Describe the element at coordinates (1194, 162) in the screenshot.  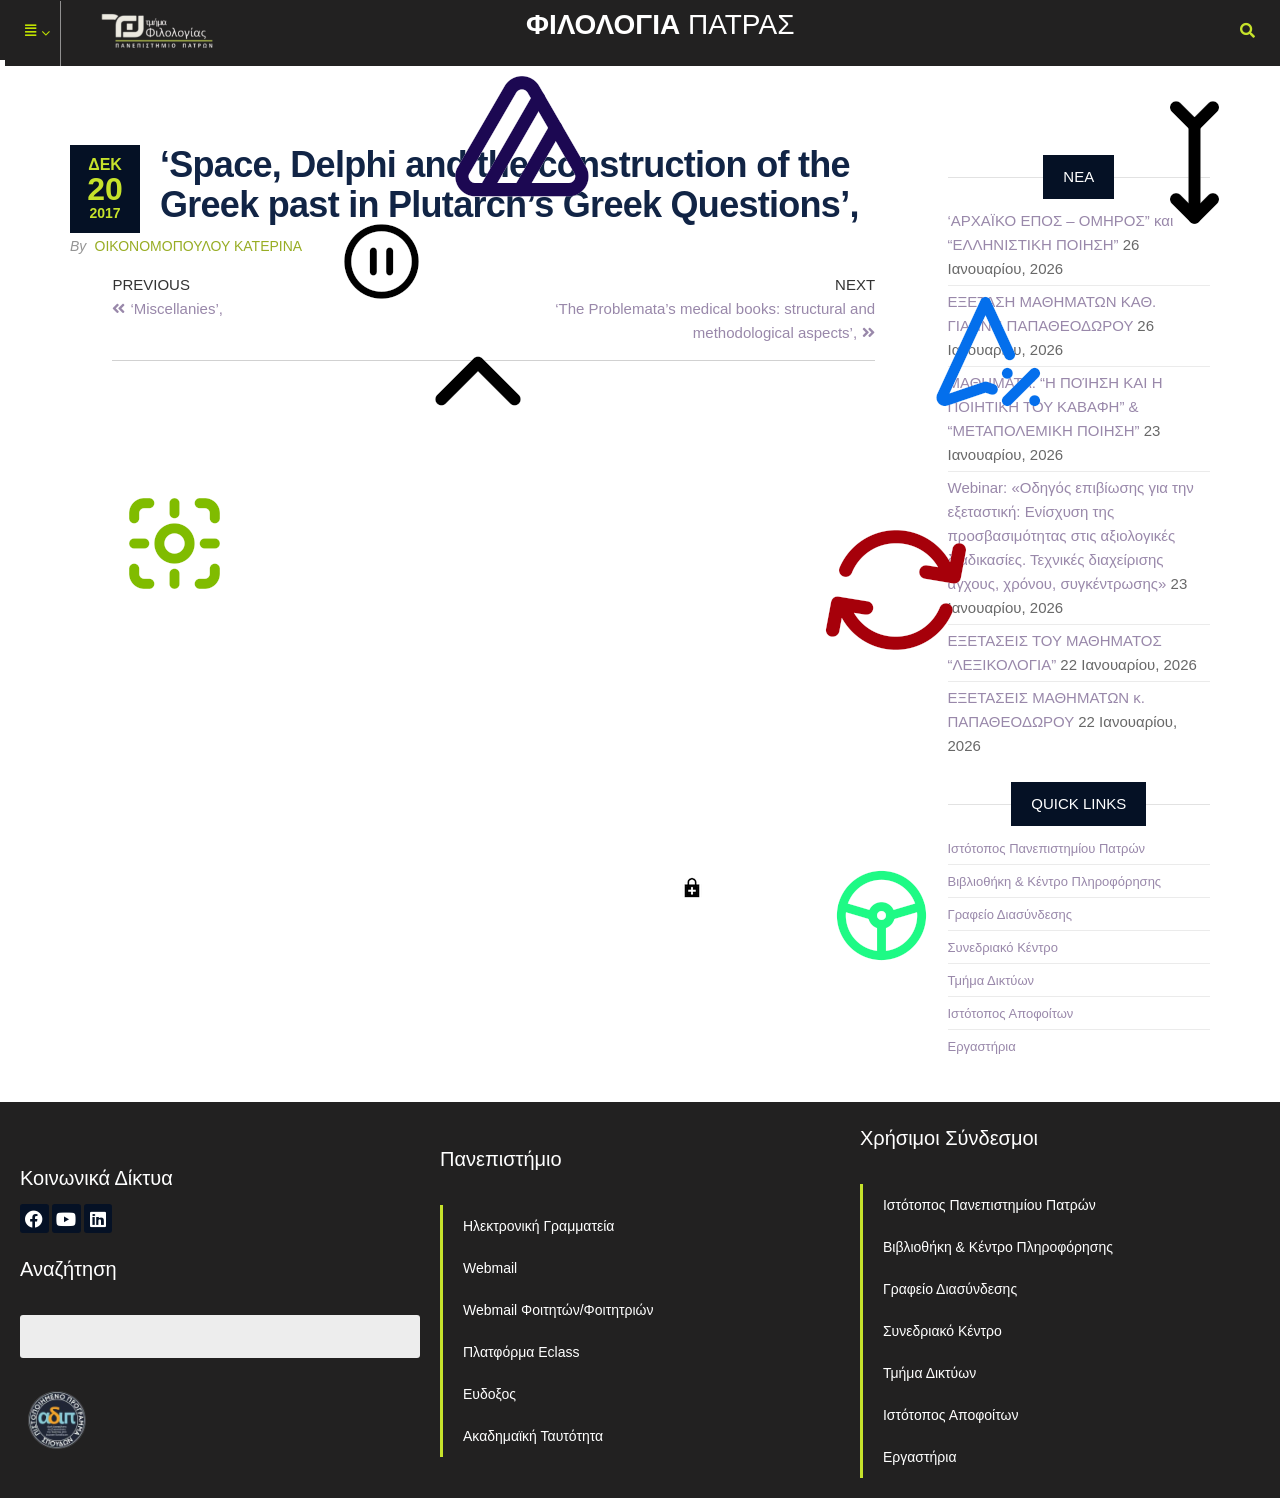
I see `scroll down to view more content` at that location.